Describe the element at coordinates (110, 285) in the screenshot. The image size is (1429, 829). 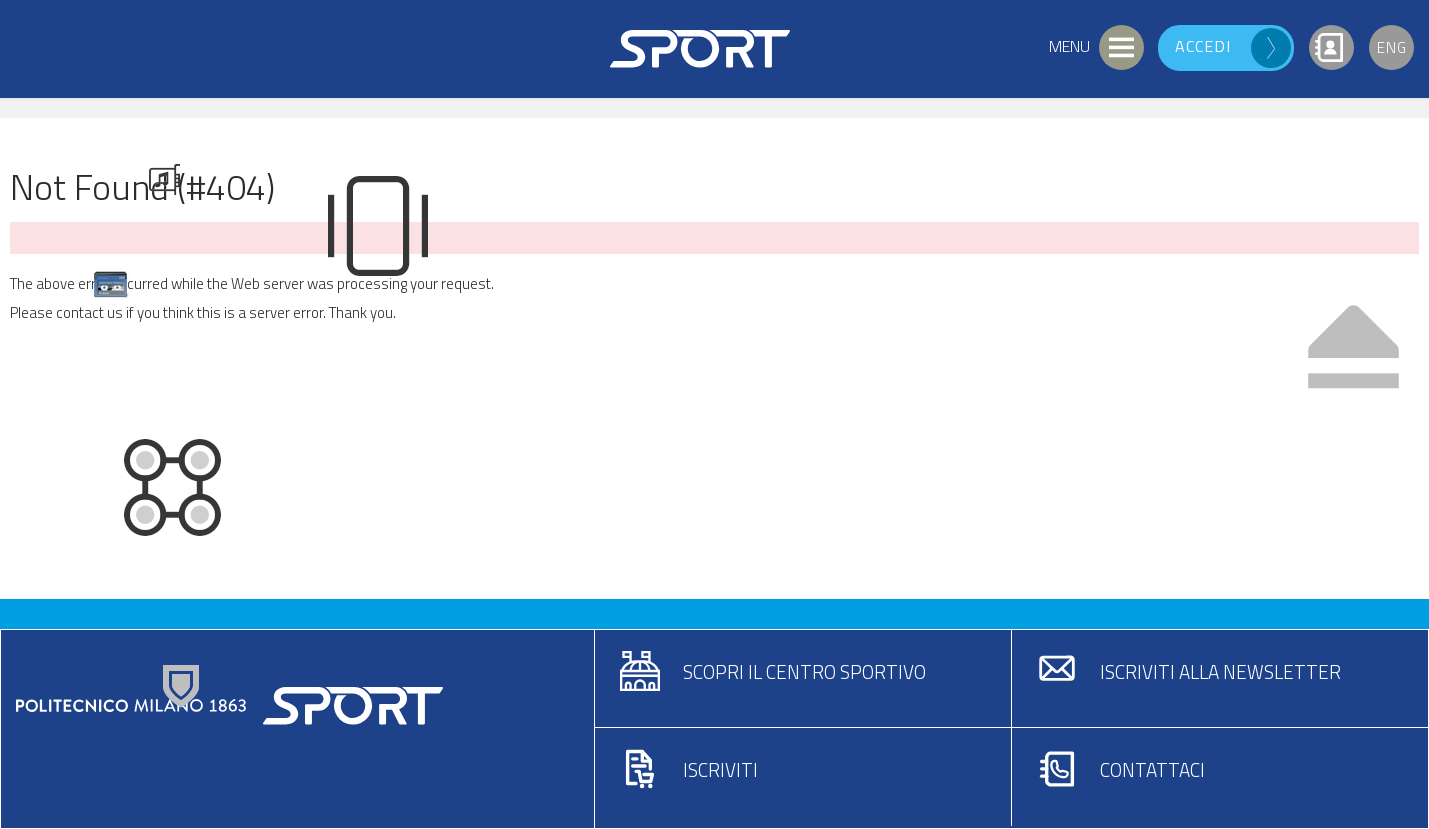
I see `indicates tape or cassette media storage` at that location.